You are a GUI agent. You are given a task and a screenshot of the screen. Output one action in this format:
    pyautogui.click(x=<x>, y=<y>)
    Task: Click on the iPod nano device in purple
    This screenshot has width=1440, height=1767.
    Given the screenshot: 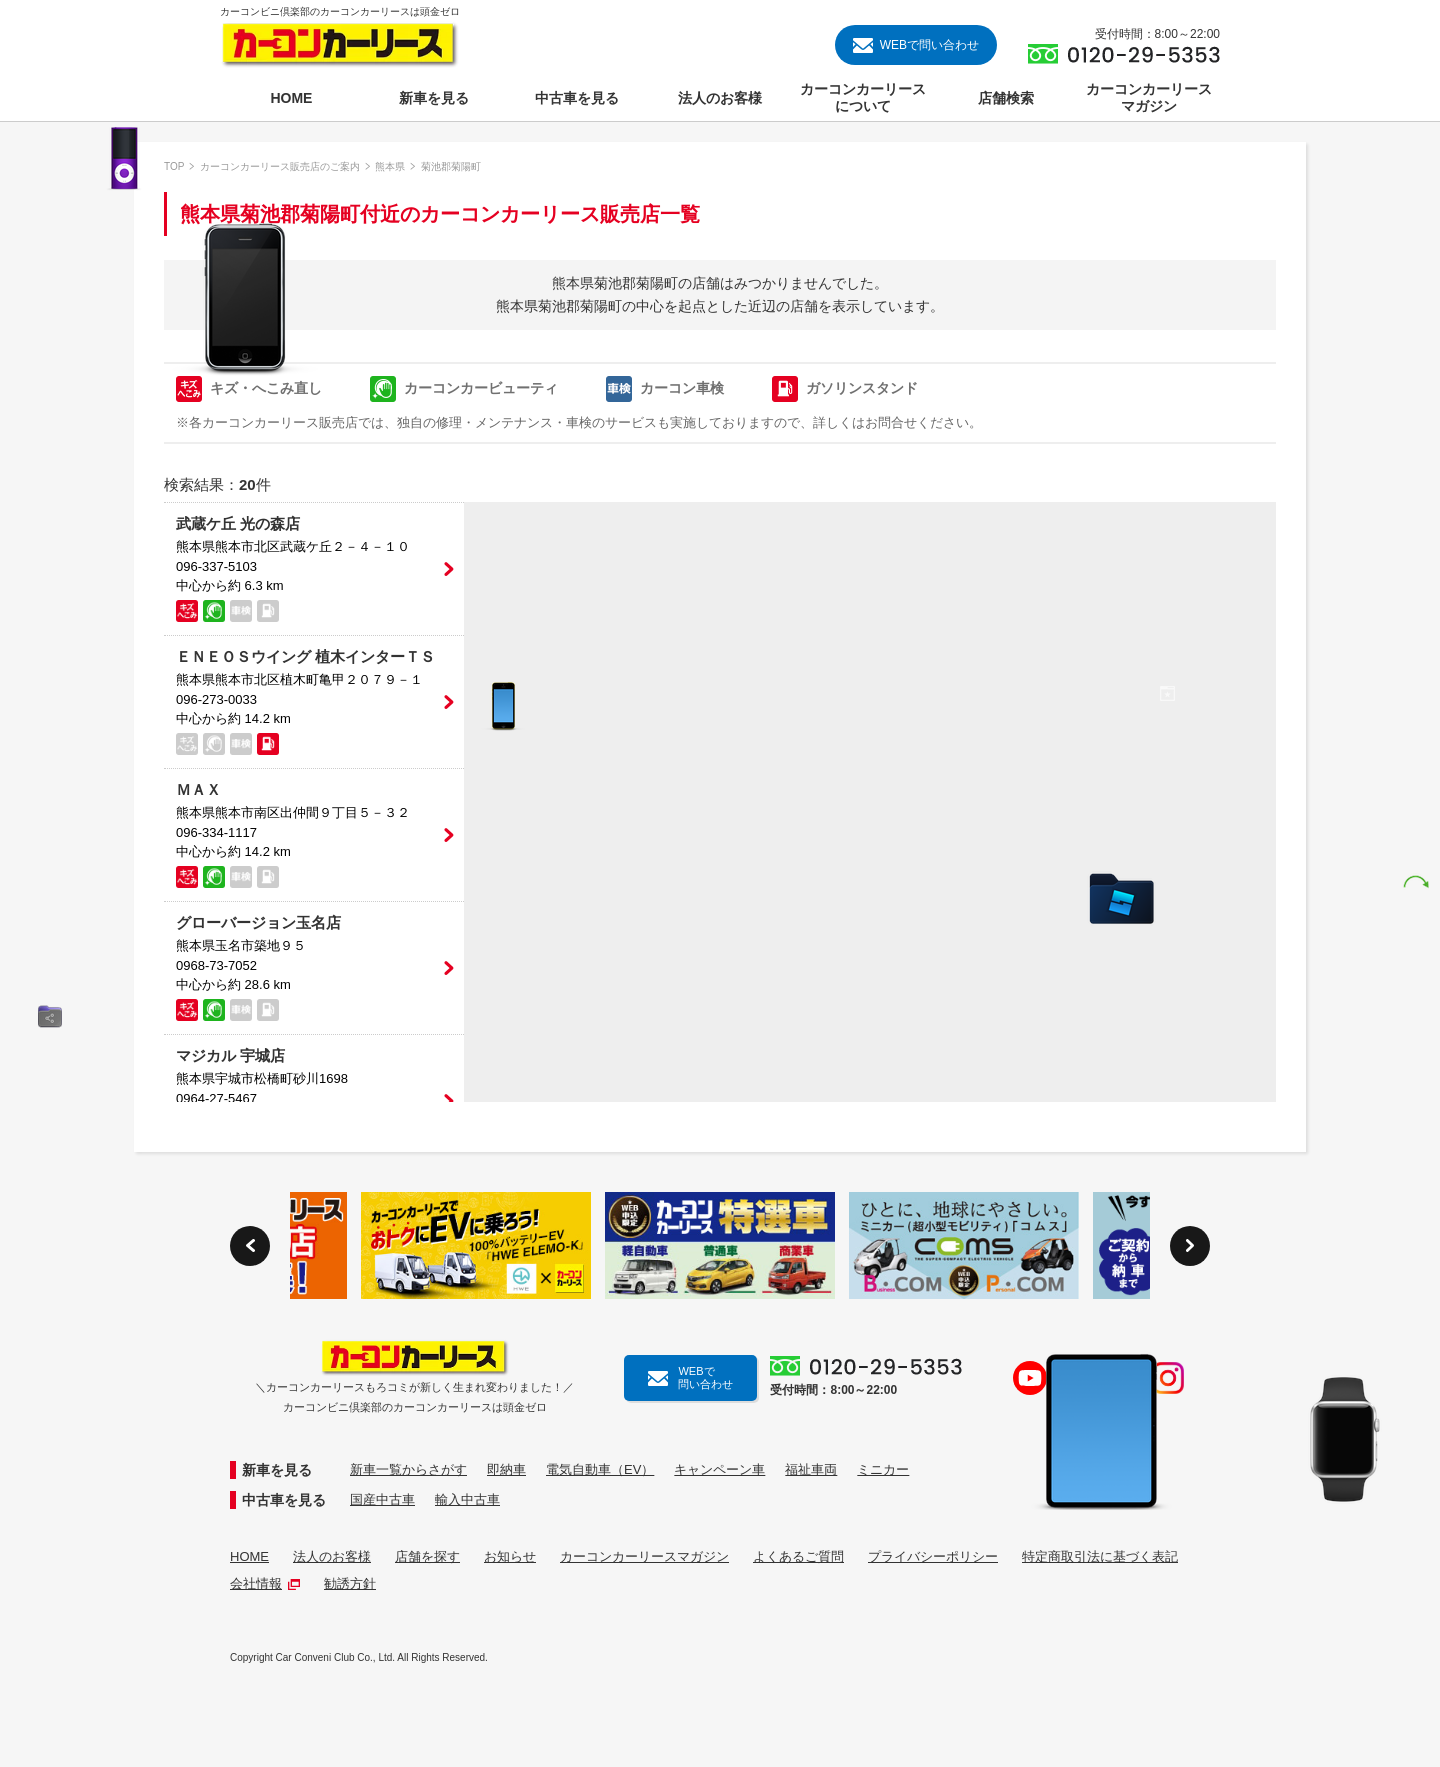 What is the action you would take?
    pyautogui.click(x=124, y=159)
    